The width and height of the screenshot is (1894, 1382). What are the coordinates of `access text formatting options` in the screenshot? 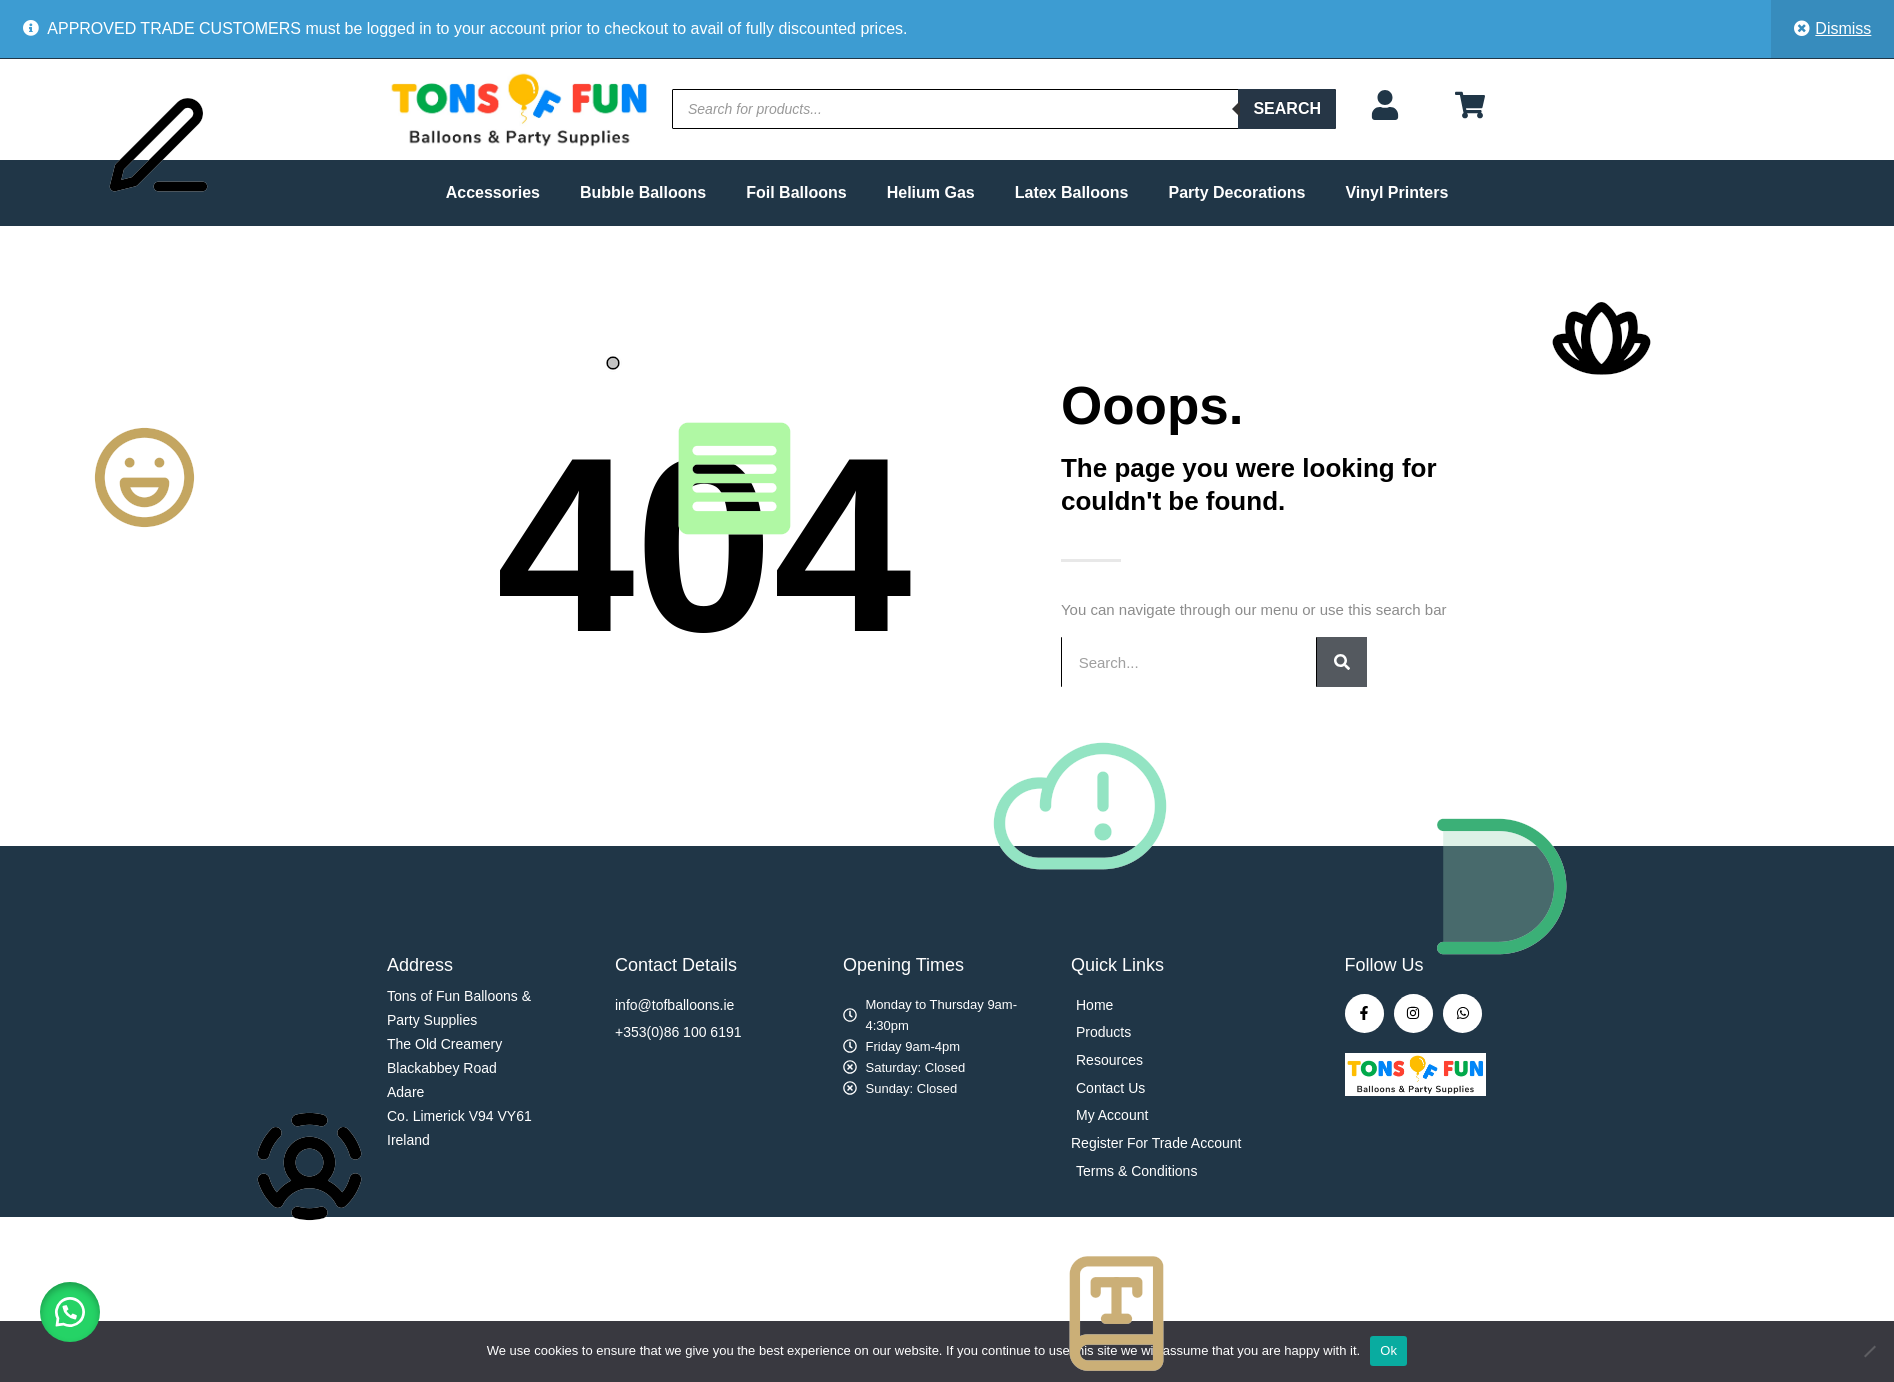 It's located at (1116, 1313).